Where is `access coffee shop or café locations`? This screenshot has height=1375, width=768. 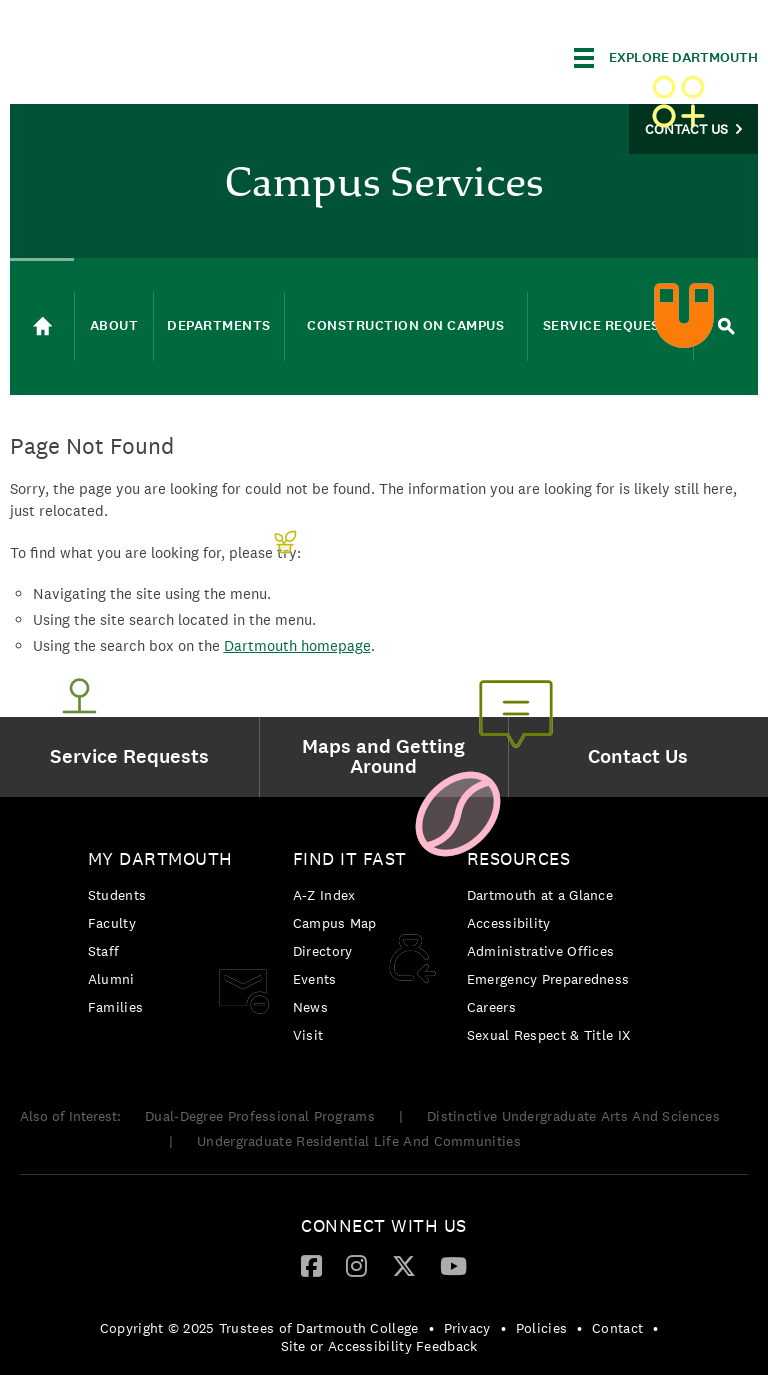 access coffee shop or café locations is located at coordinates (458, 814).